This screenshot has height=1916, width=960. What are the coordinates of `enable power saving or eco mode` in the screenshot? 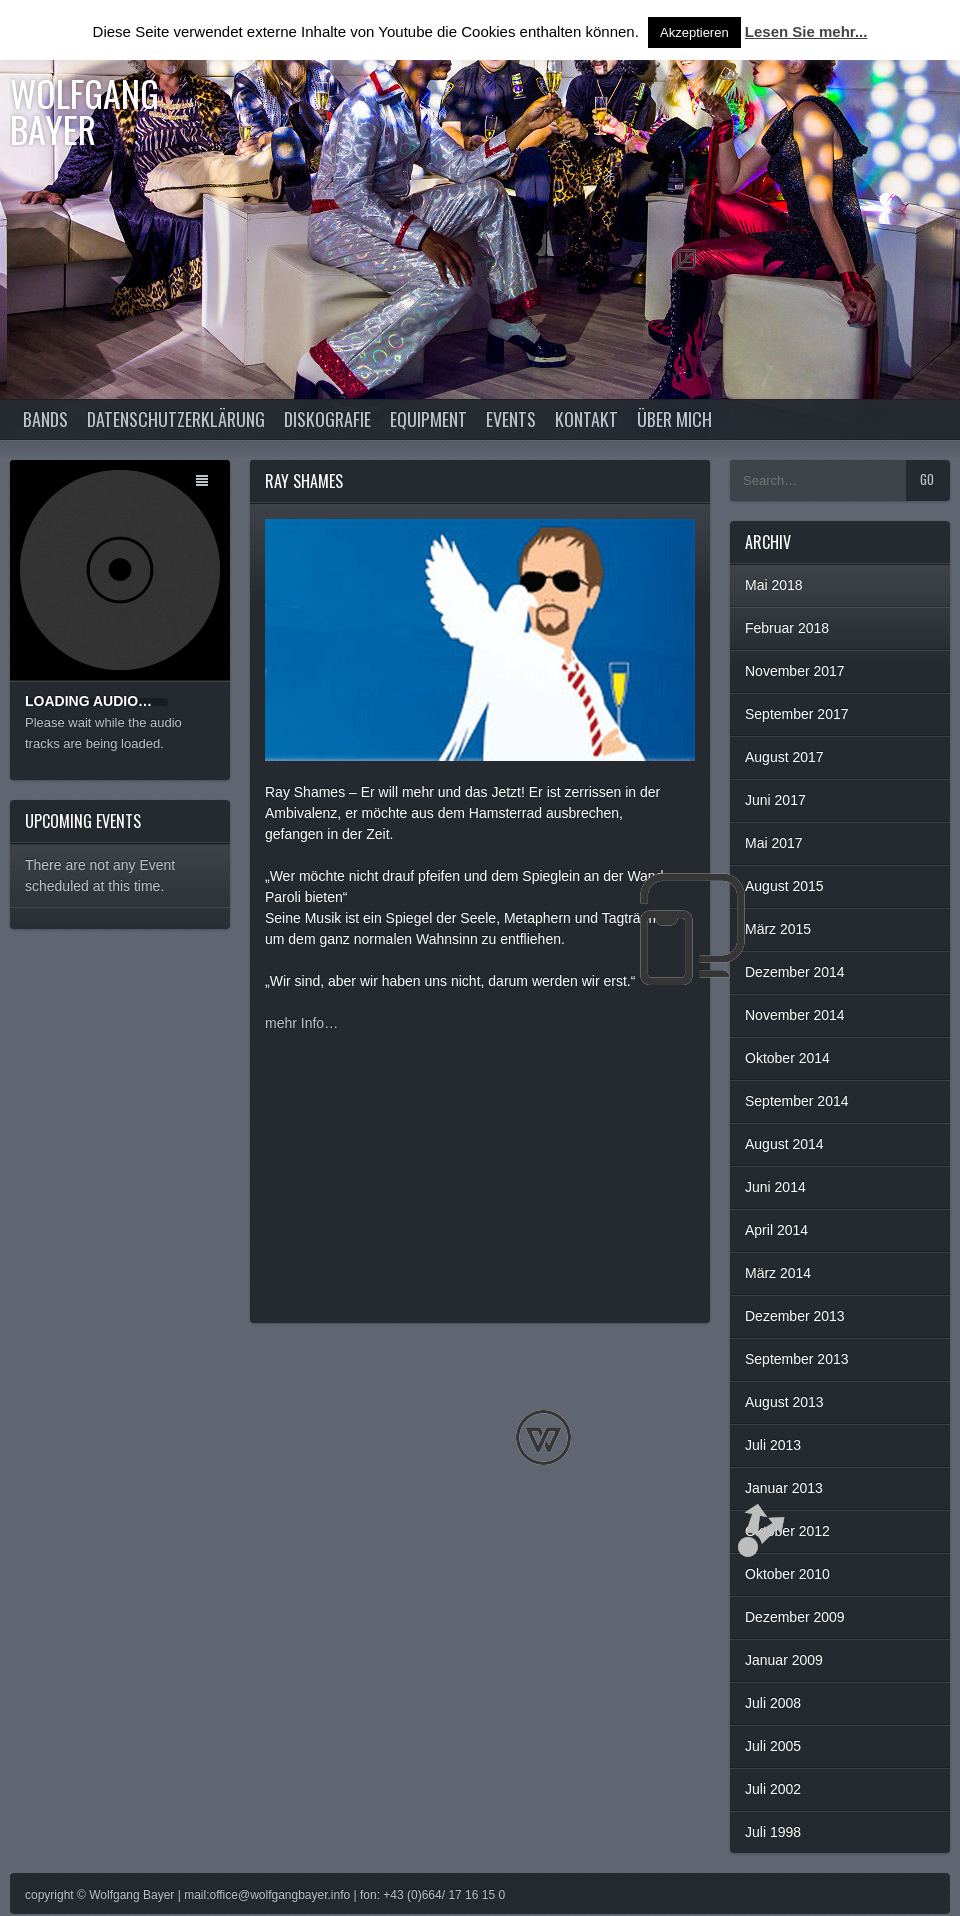 It's located at (684, 261).